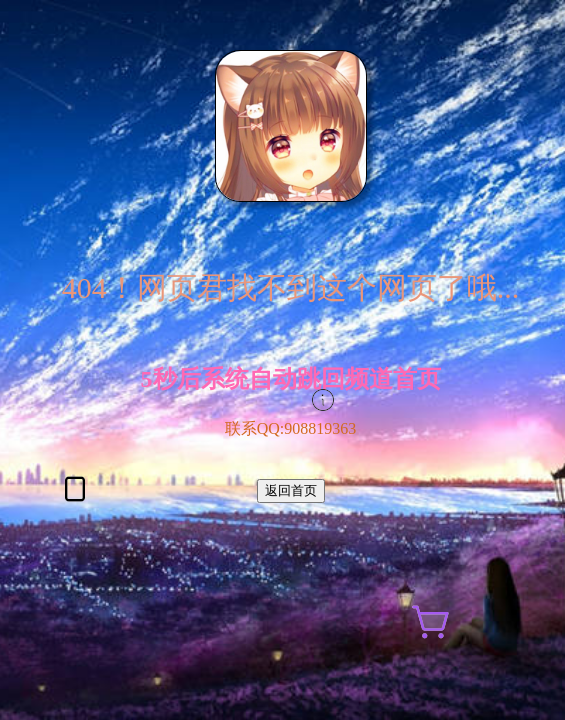 This screenshot has height=720, width=565. What do you see at coordinates (75, 489) in the screenshot?
I see `represents a vertical card or panel layout` at bounding box center [75, 489].